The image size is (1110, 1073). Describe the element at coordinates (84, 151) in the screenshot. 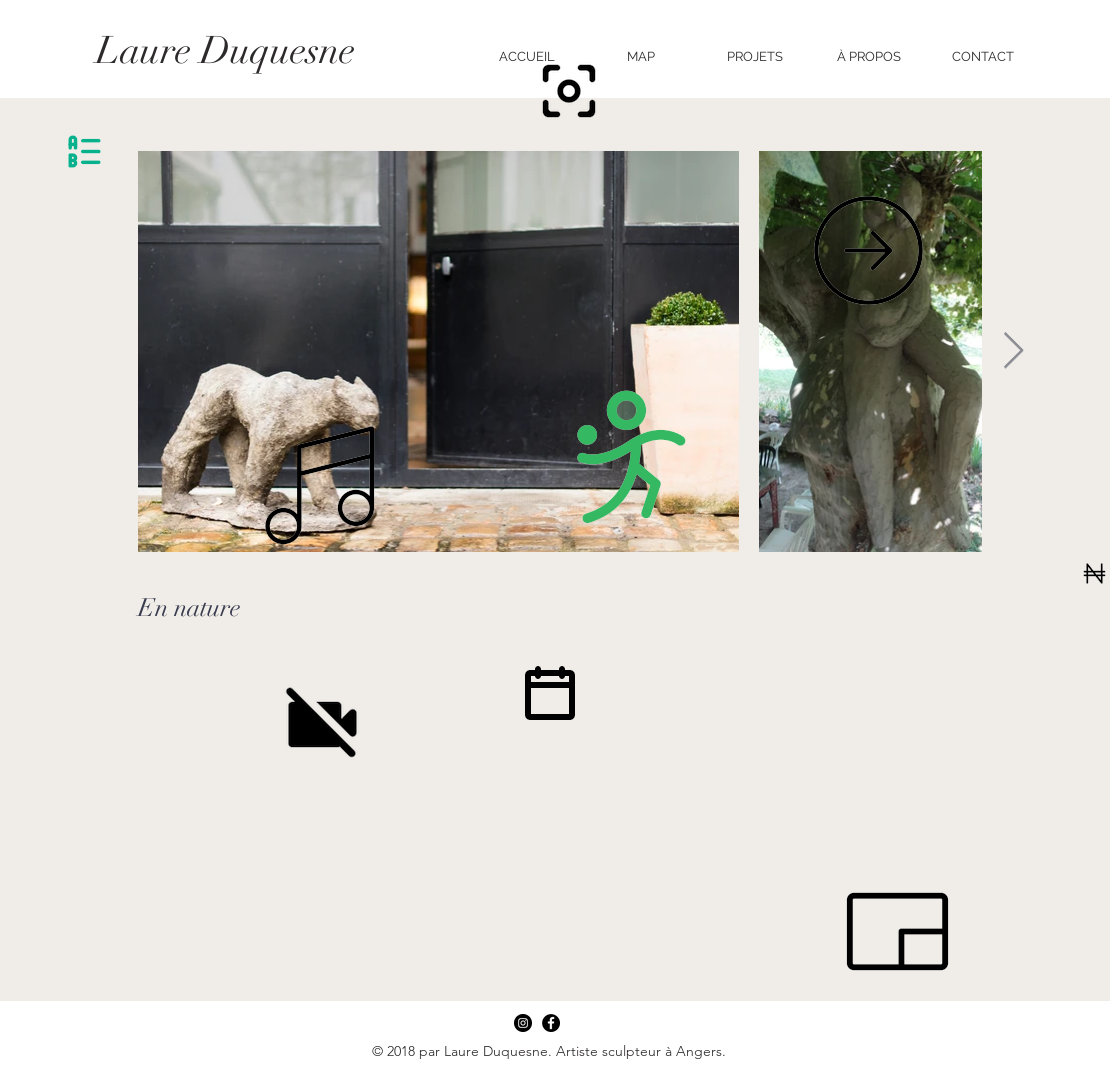

I see `toggle alphabetical list view` at that location.